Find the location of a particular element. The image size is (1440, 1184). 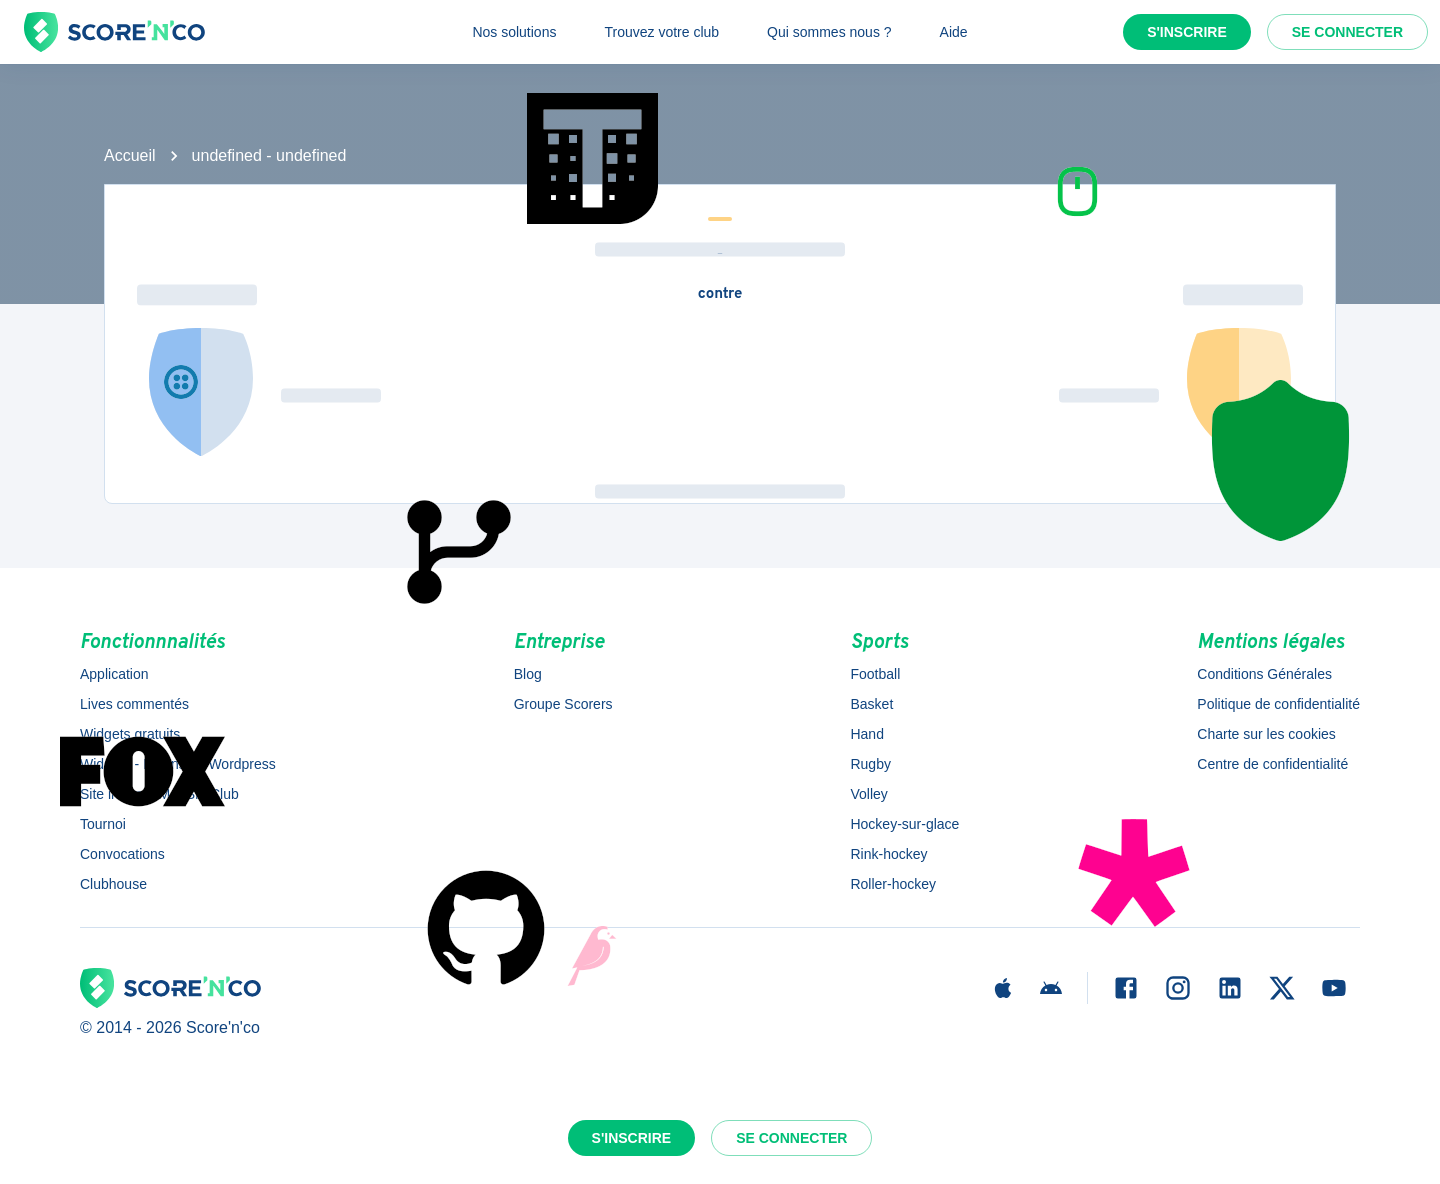

diaspora social network logo is located at coordinates (1134, 873).